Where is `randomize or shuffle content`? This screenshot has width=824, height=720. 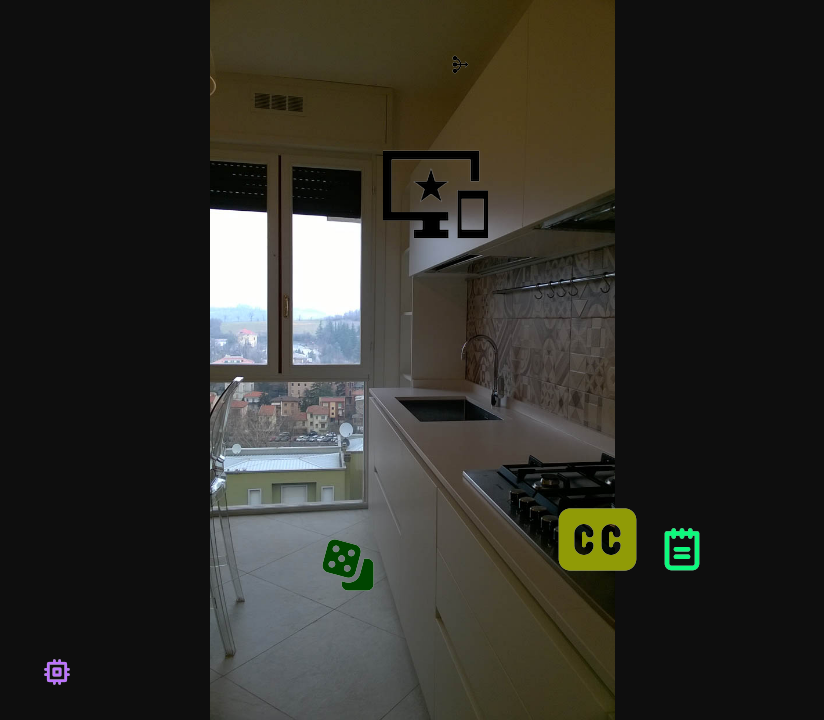
randomize or shuffle content is located at coordinates (348, 565).